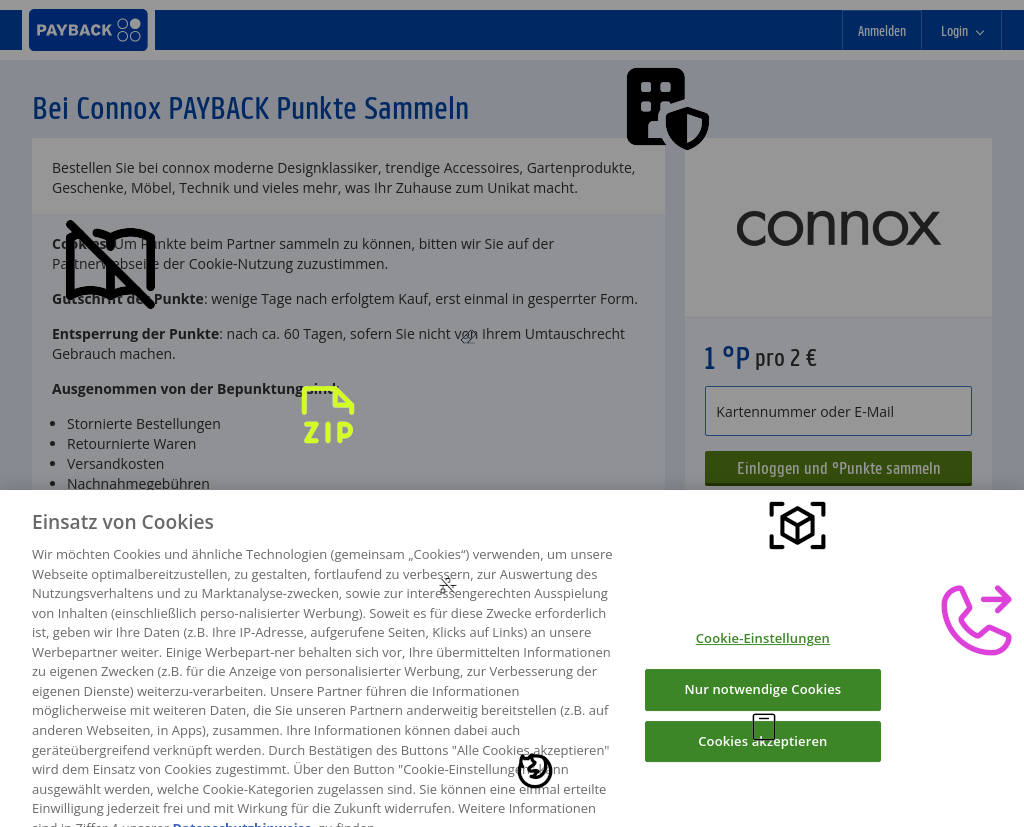 This screenshot has height=827, width=1024. I want to click on compress files into a zip archive, so click(328, 417).